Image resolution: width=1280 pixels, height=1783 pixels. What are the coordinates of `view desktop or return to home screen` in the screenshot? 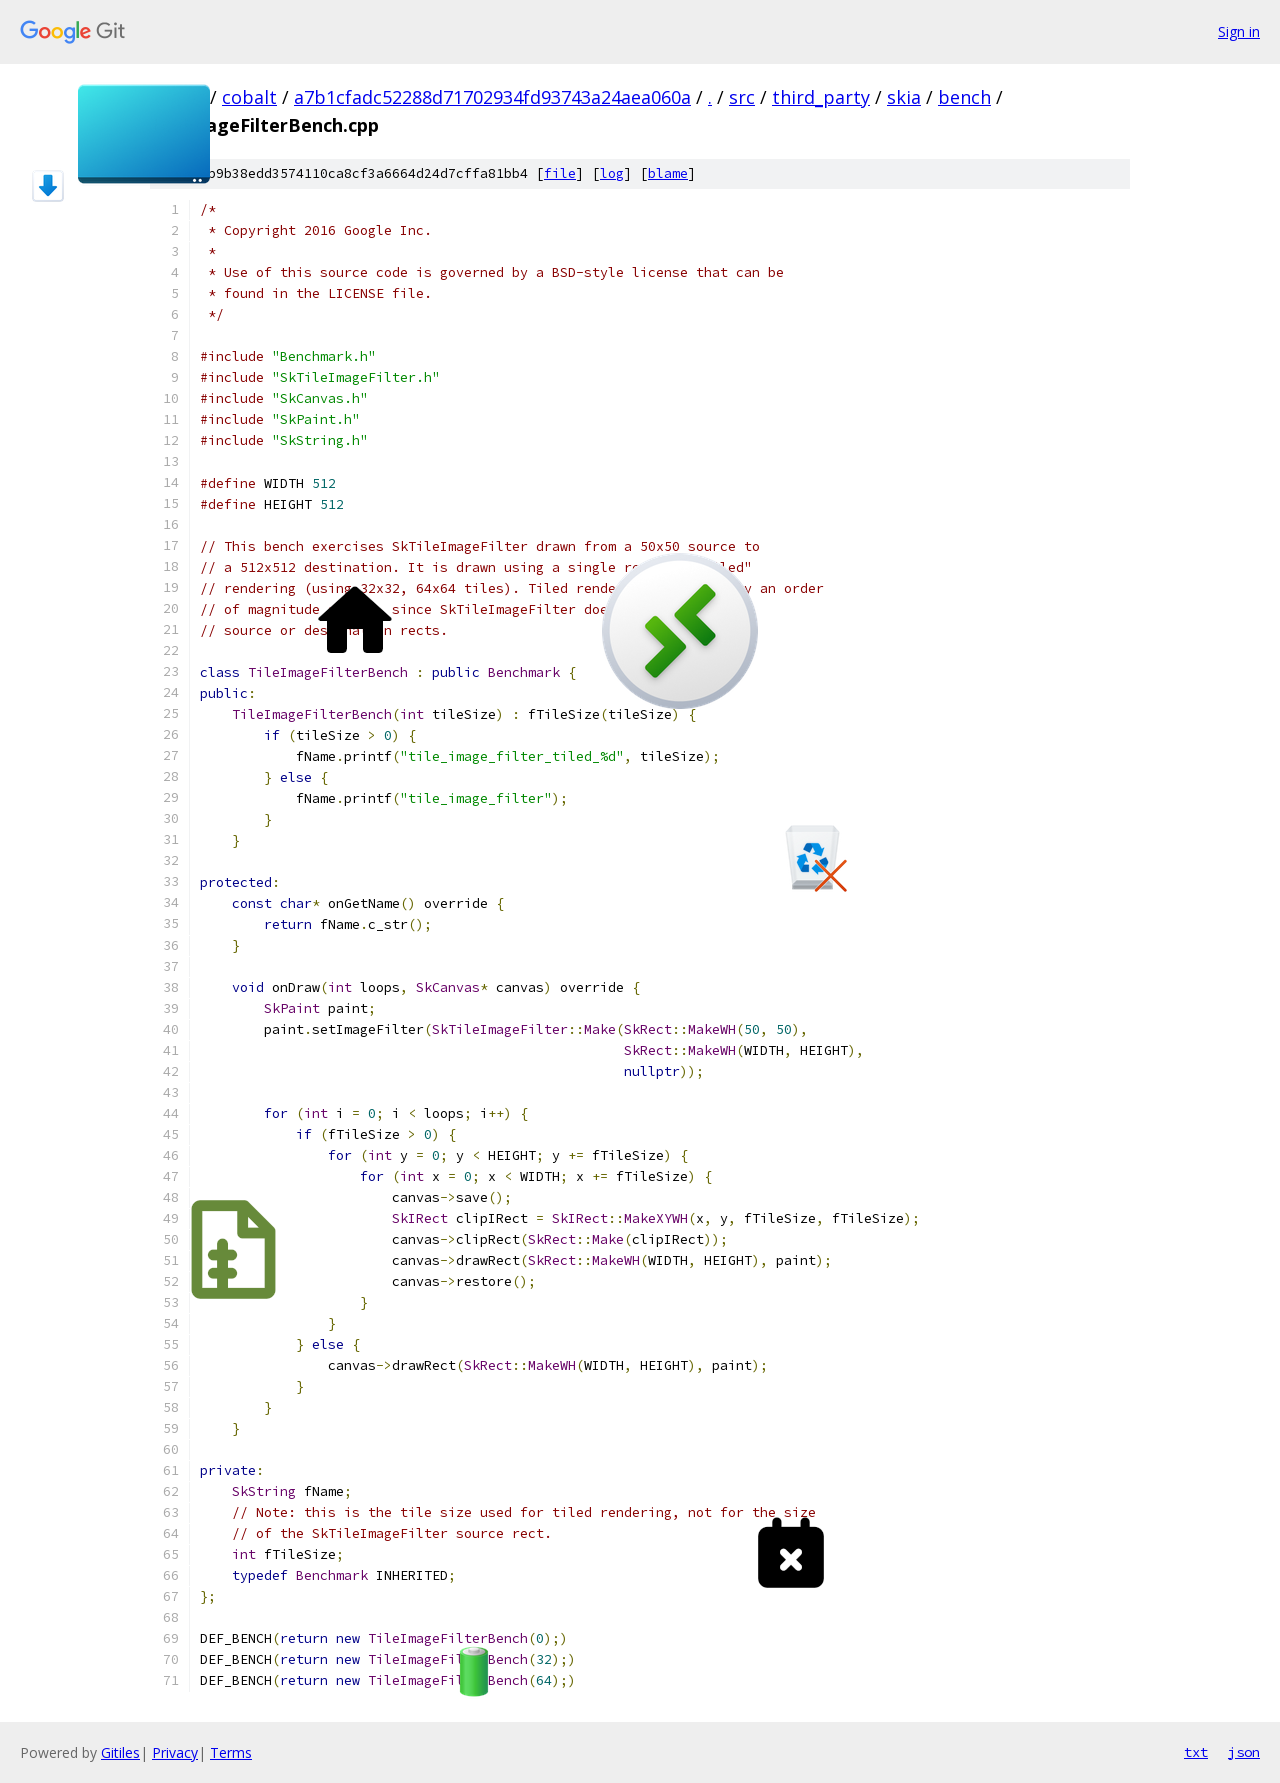 It's located at (144, 134).